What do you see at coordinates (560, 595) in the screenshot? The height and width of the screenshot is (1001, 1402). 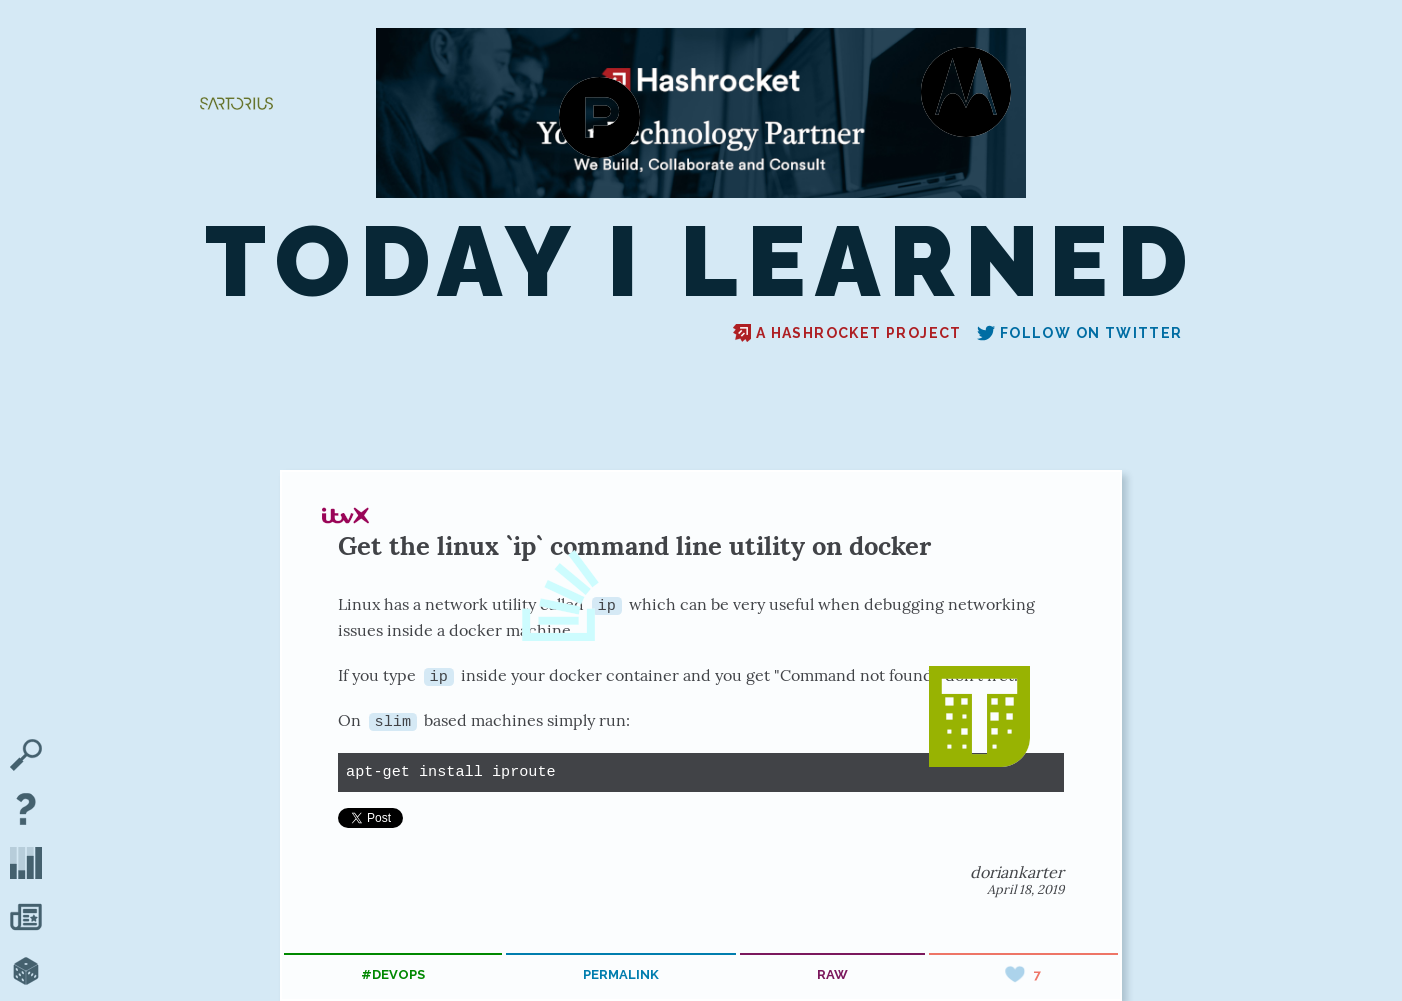 I see `visit stack overflow for programming help` at bounding box center [560, 595].